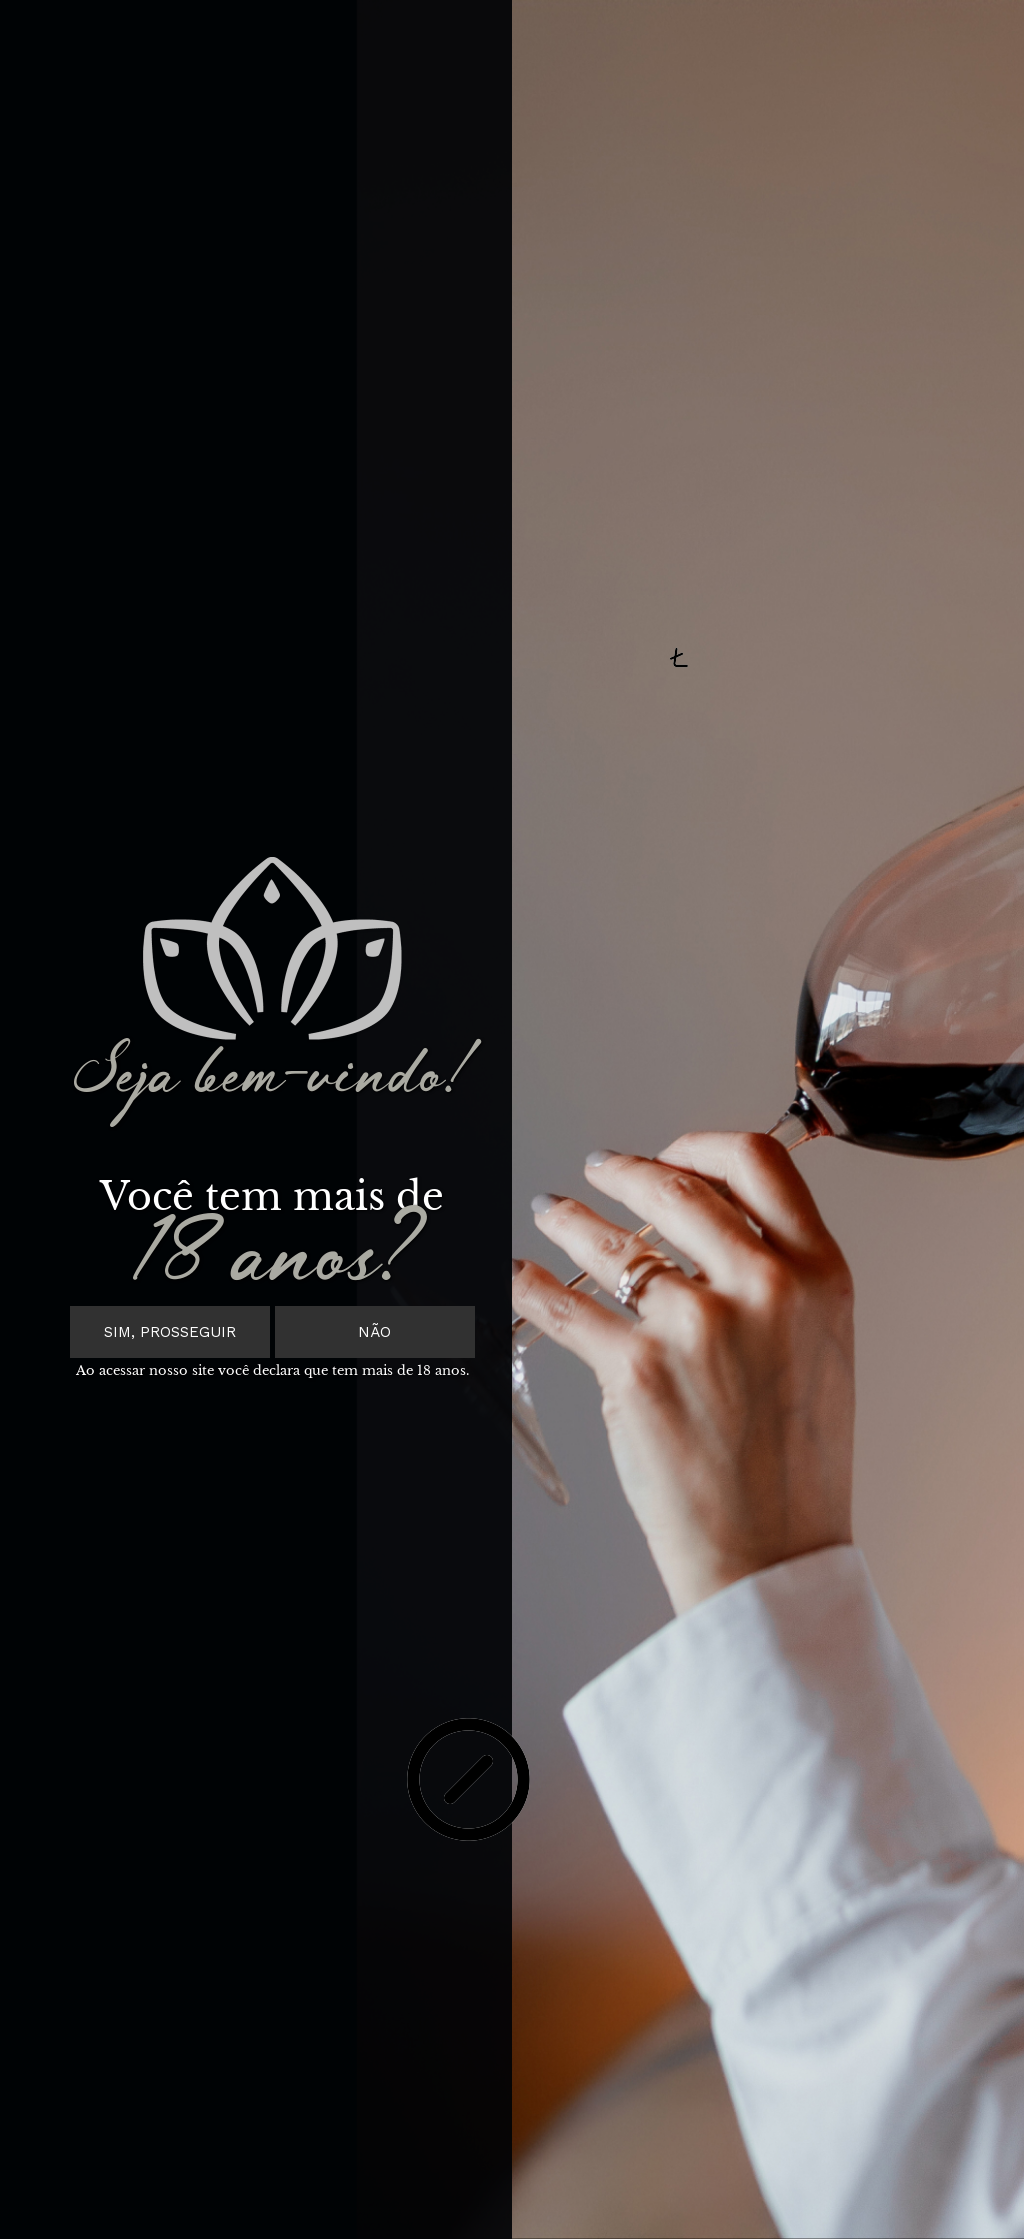 Image resolution: width=1024 pixels, height=2239 pixels. Describe the element at coordinates (468, 1779) in the screenshot. I see `indicates a forbidden or prohibited action` at that location.